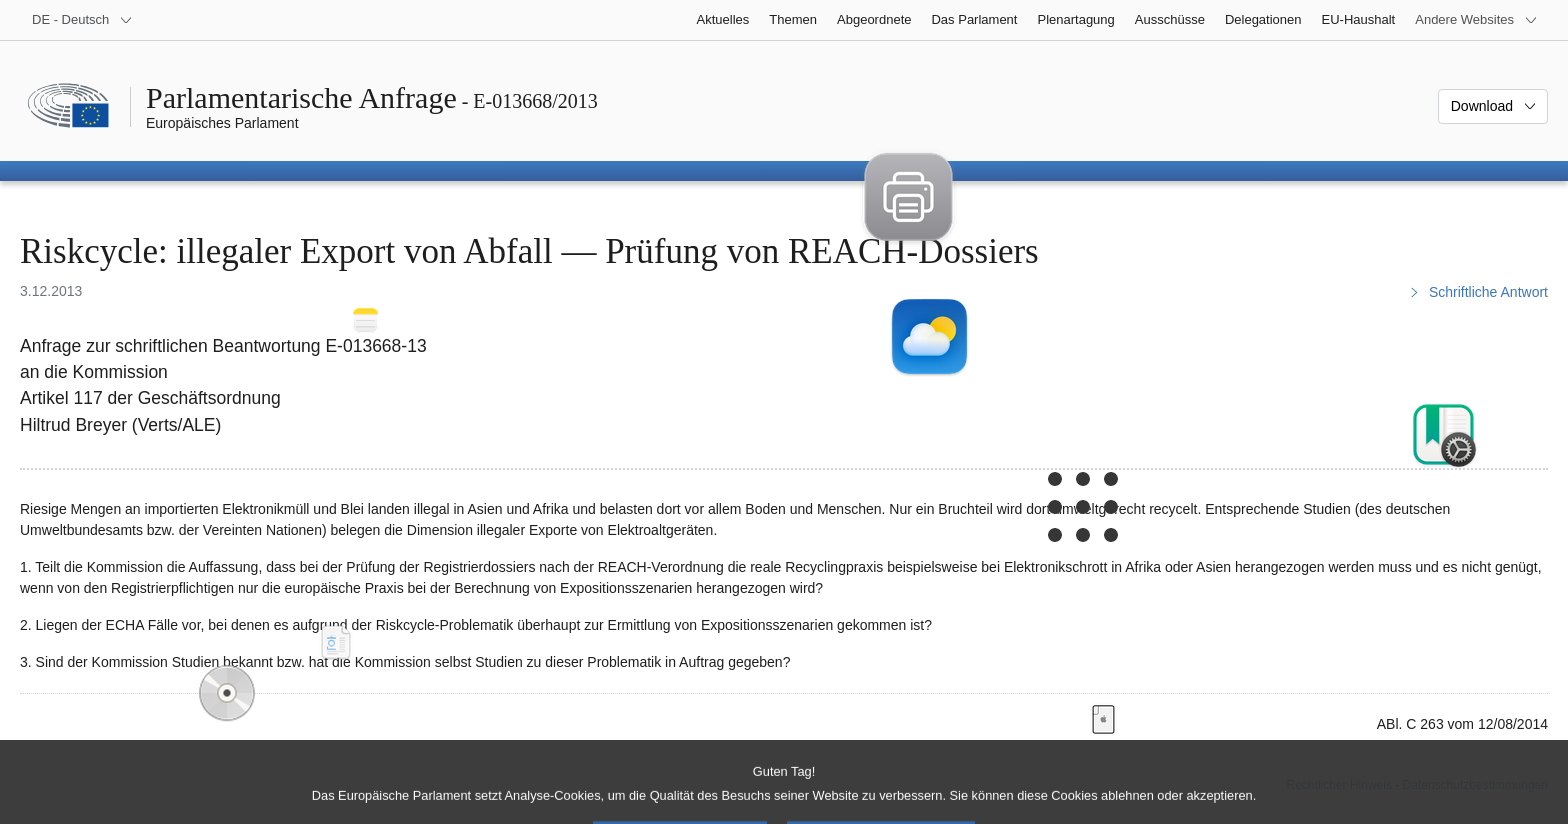  What do you see at coordinates (365, 320) in the screenshot?
I see `open the notes app` at bounding box center [365, 320].